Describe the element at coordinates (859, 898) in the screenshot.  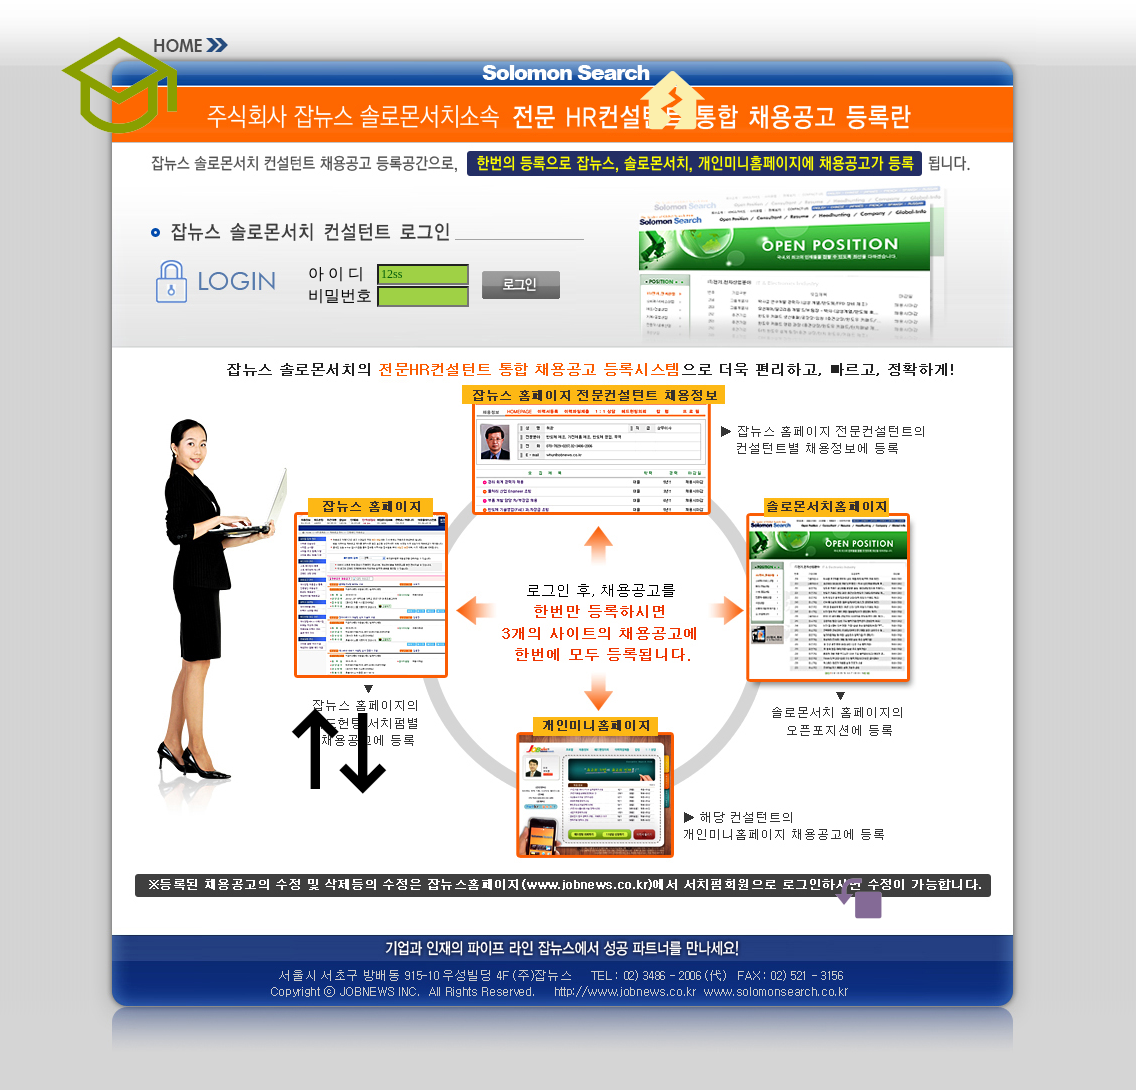
I see `rotate object counterclockwise` at that location.